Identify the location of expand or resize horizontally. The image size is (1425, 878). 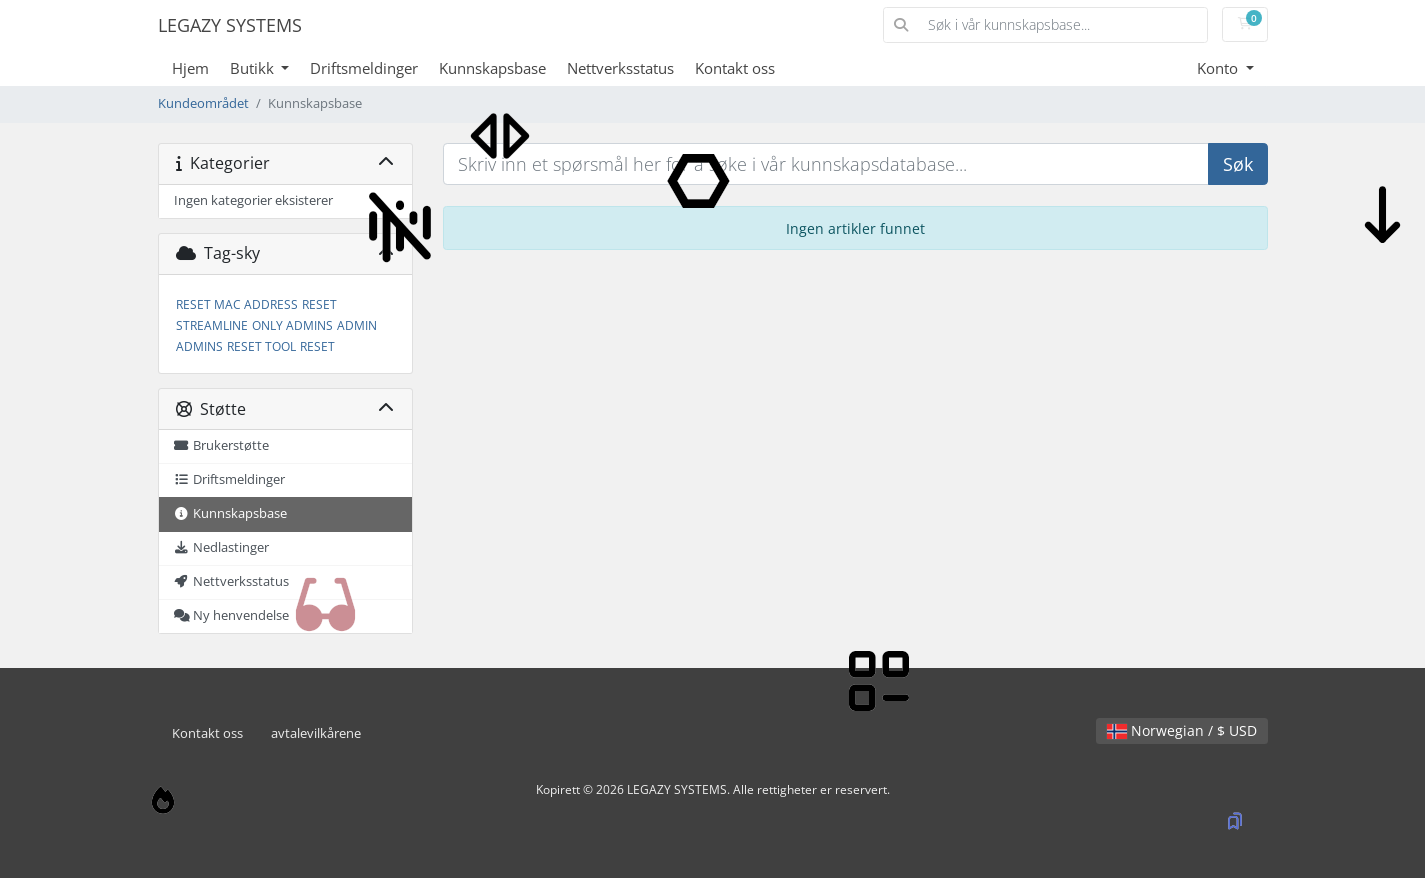
(500, 136).